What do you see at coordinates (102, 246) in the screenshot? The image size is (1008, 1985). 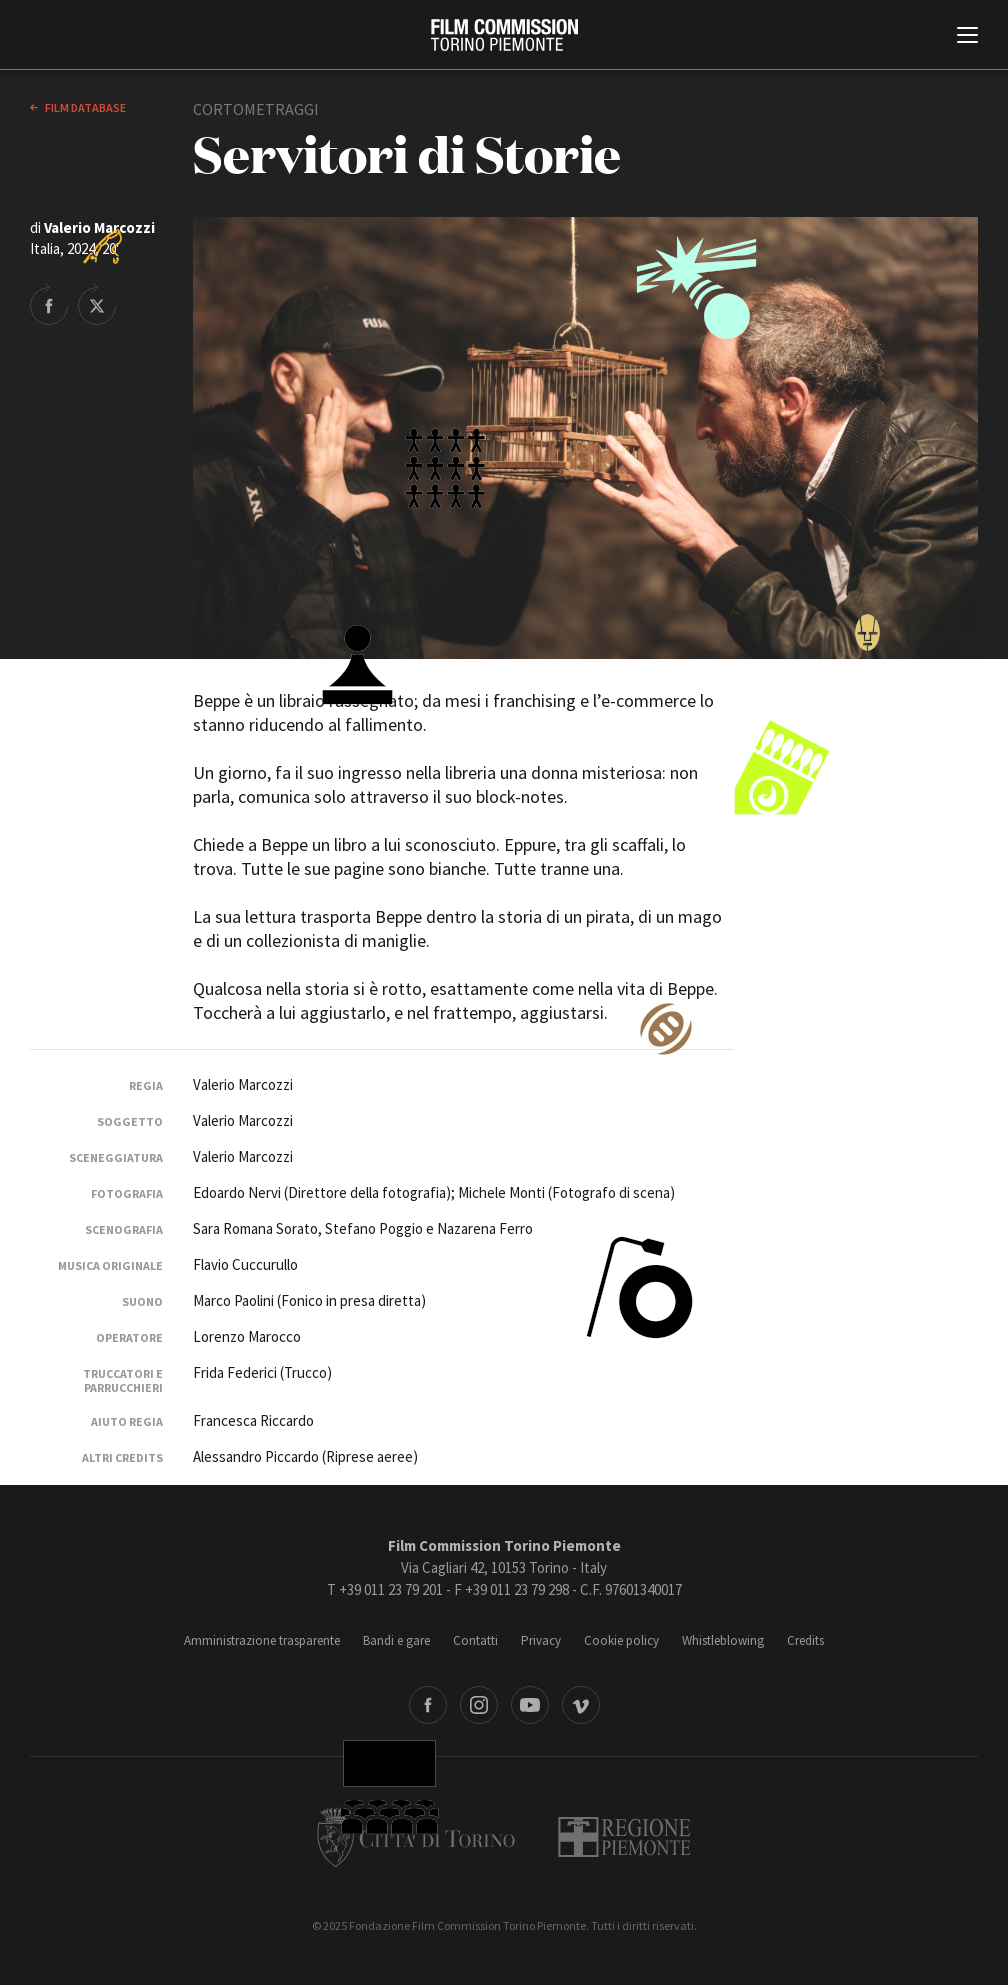 I see `access fishing mini-game or activity` at bounding box center [102, 246].